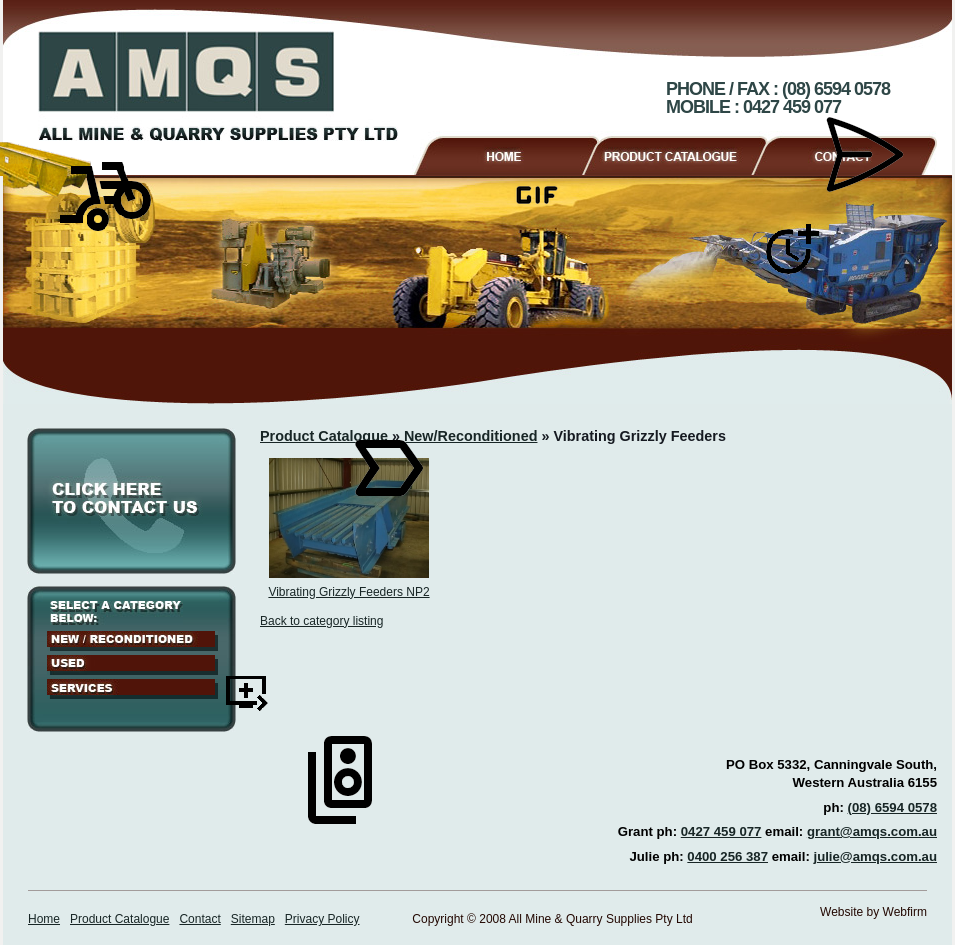 The image size is (955, 945). What do you see at coordinates (863, 154) in the screenshot?
I see `send a message` at bounding box center [863, 154].